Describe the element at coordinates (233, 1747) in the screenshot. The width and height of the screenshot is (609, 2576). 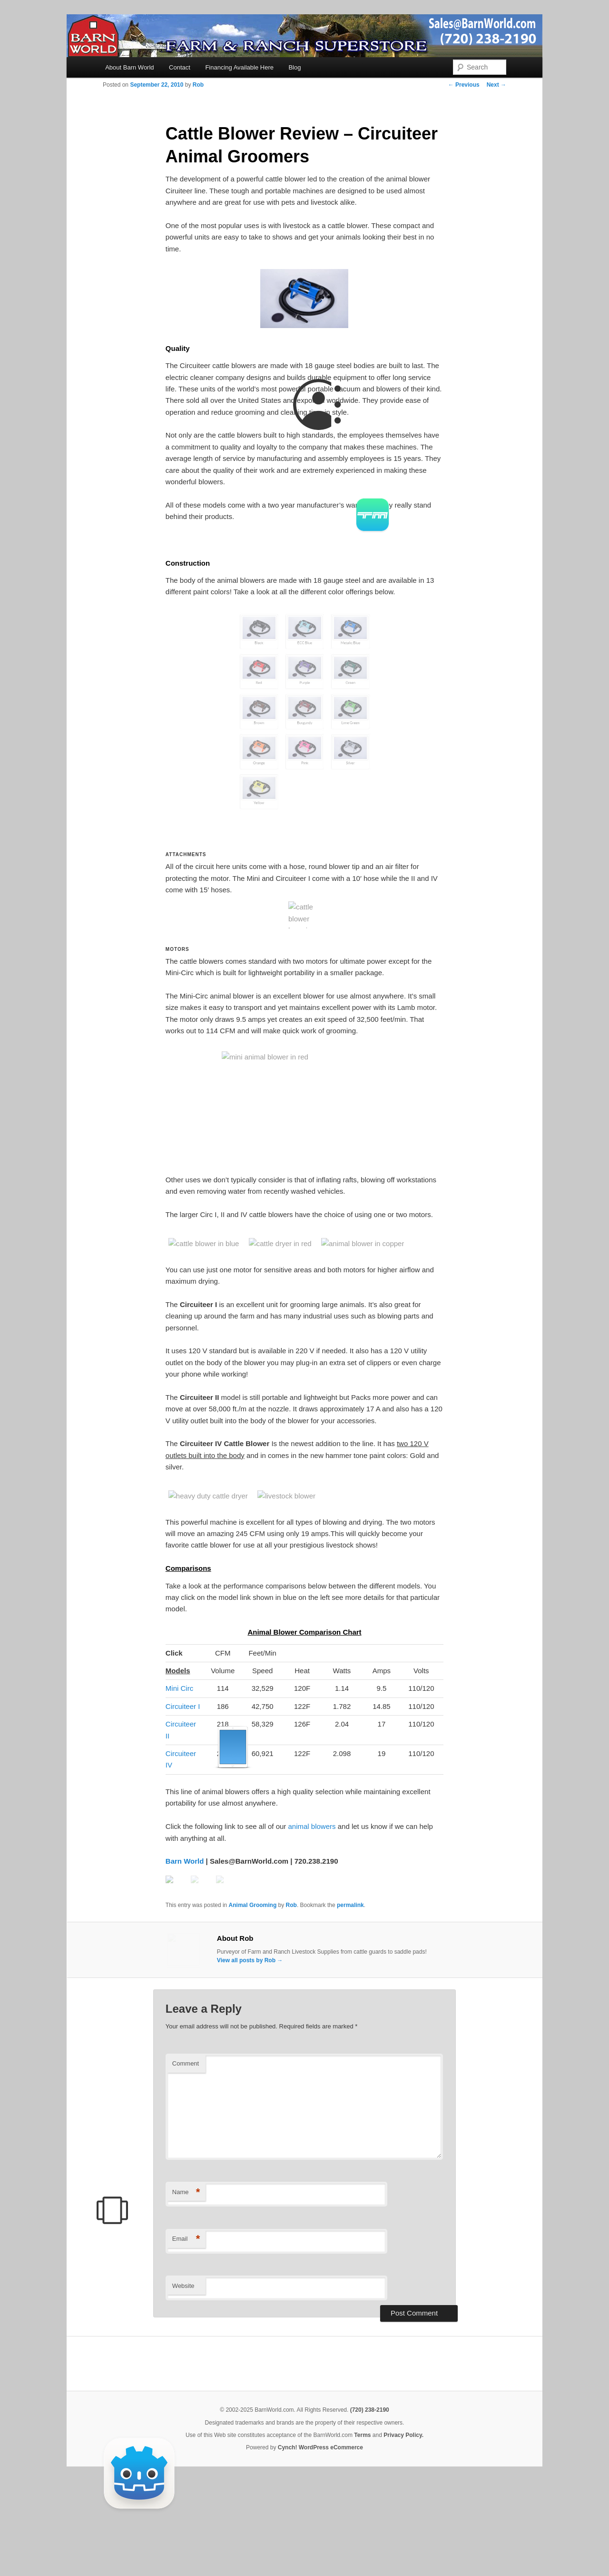
I see `manage connected iPad device` at that location.